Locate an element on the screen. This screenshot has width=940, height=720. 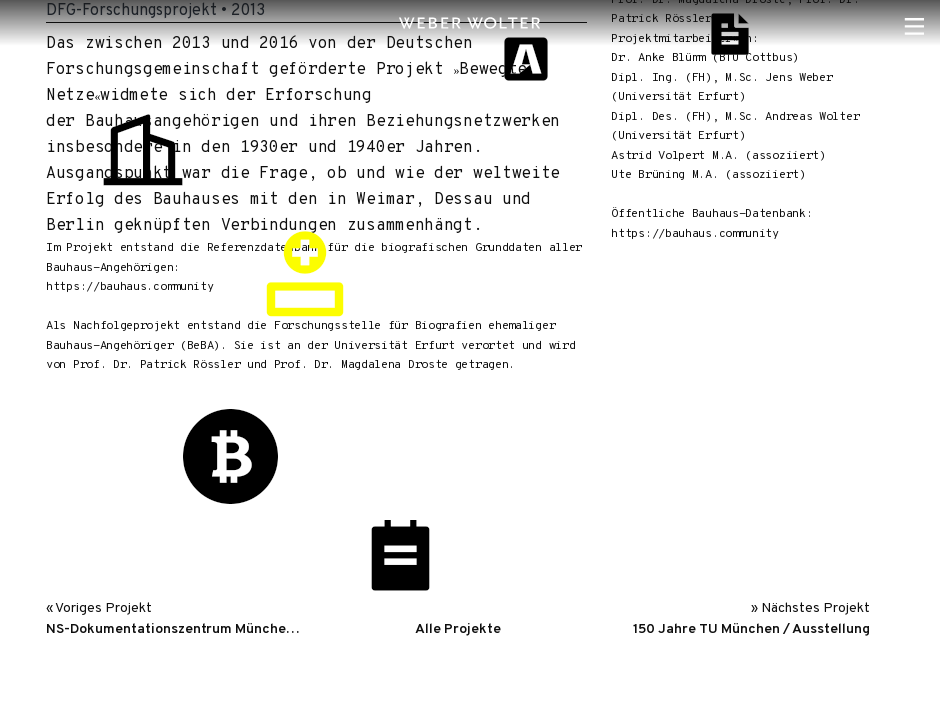
view company or business profile is located at coordinates (143, 153).